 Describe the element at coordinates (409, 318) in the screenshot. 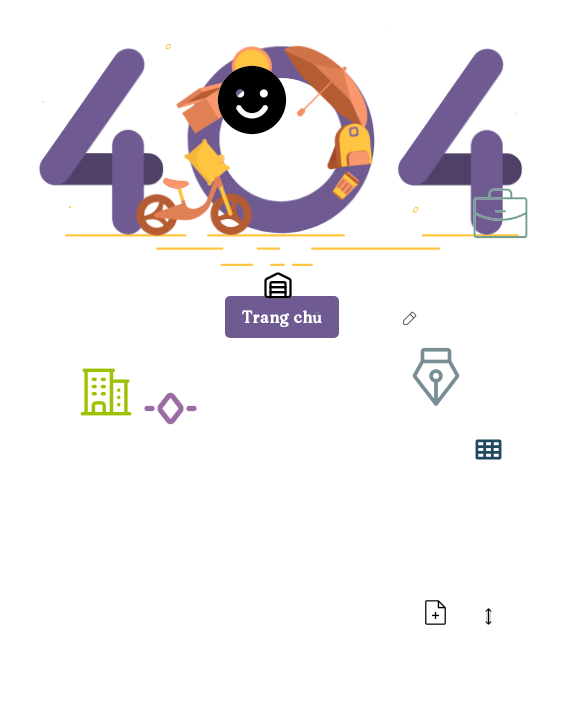

I see `edit content or text` at that location.